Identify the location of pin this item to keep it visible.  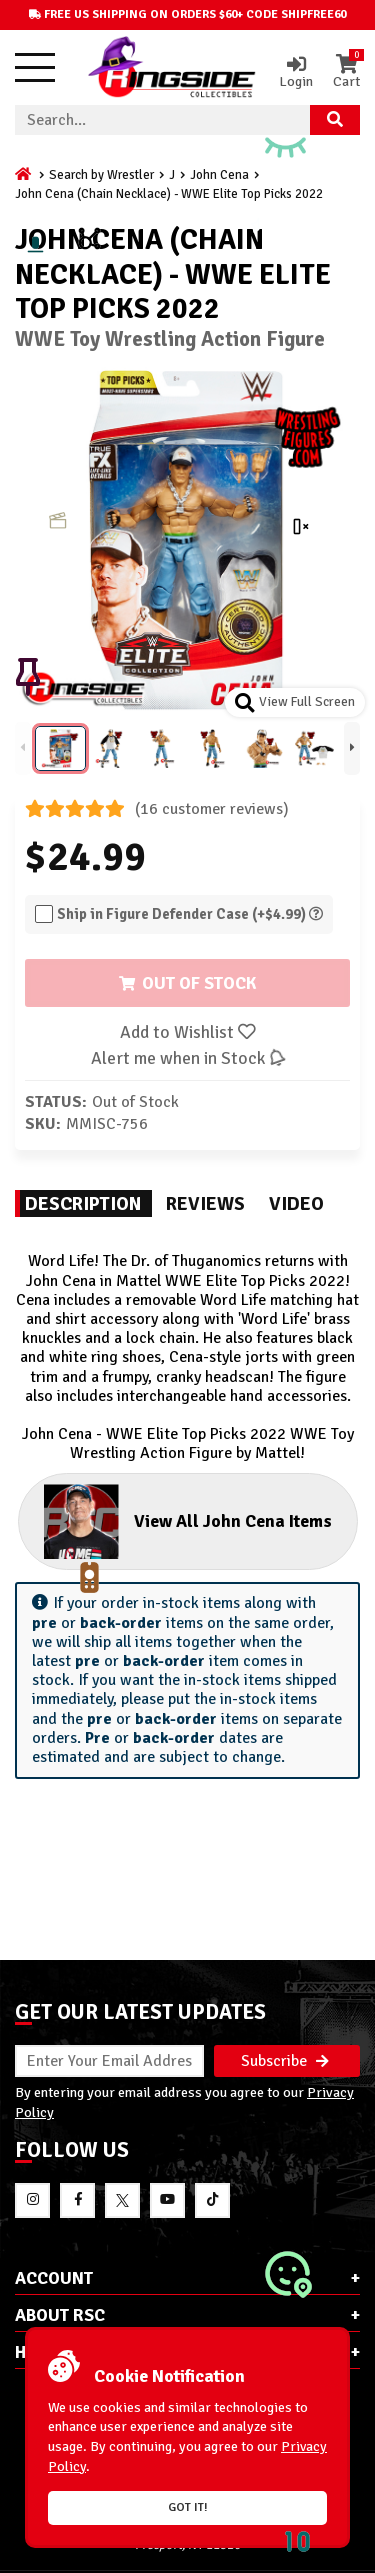
(28, 676).